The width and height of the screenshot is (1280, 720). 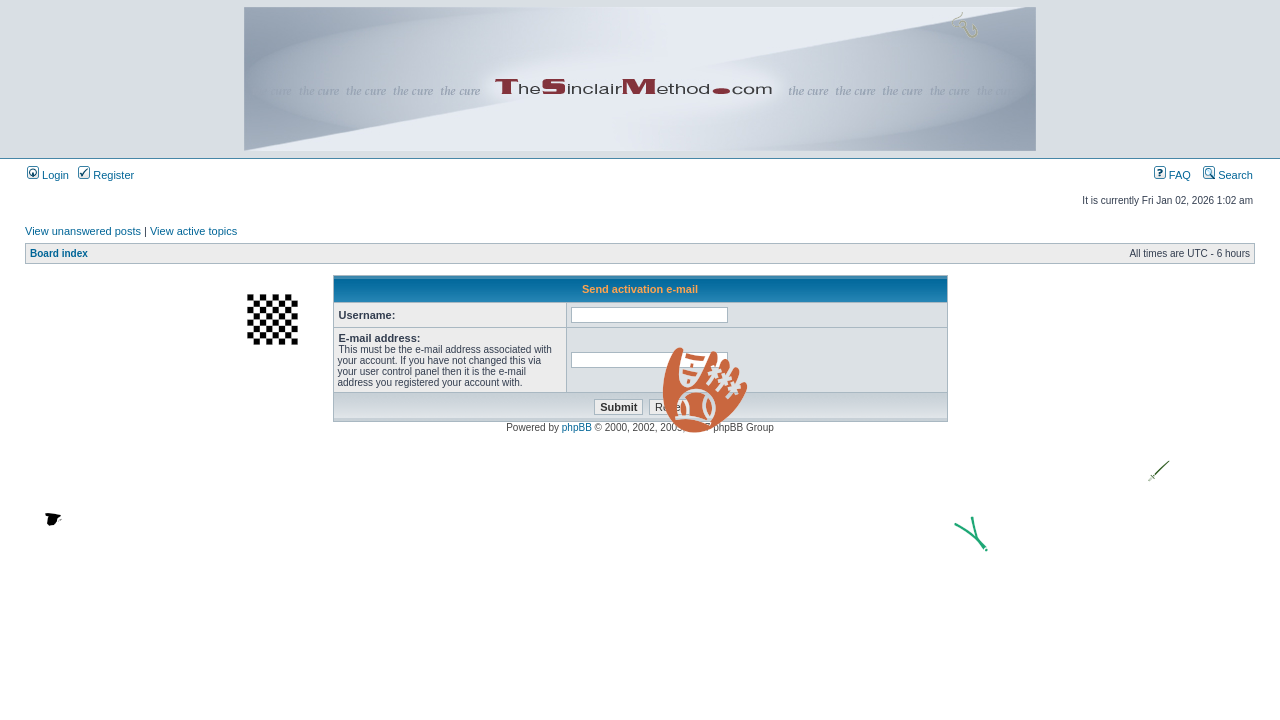 I want to click on select katana as your weapon, so click(x=1159, y=471).